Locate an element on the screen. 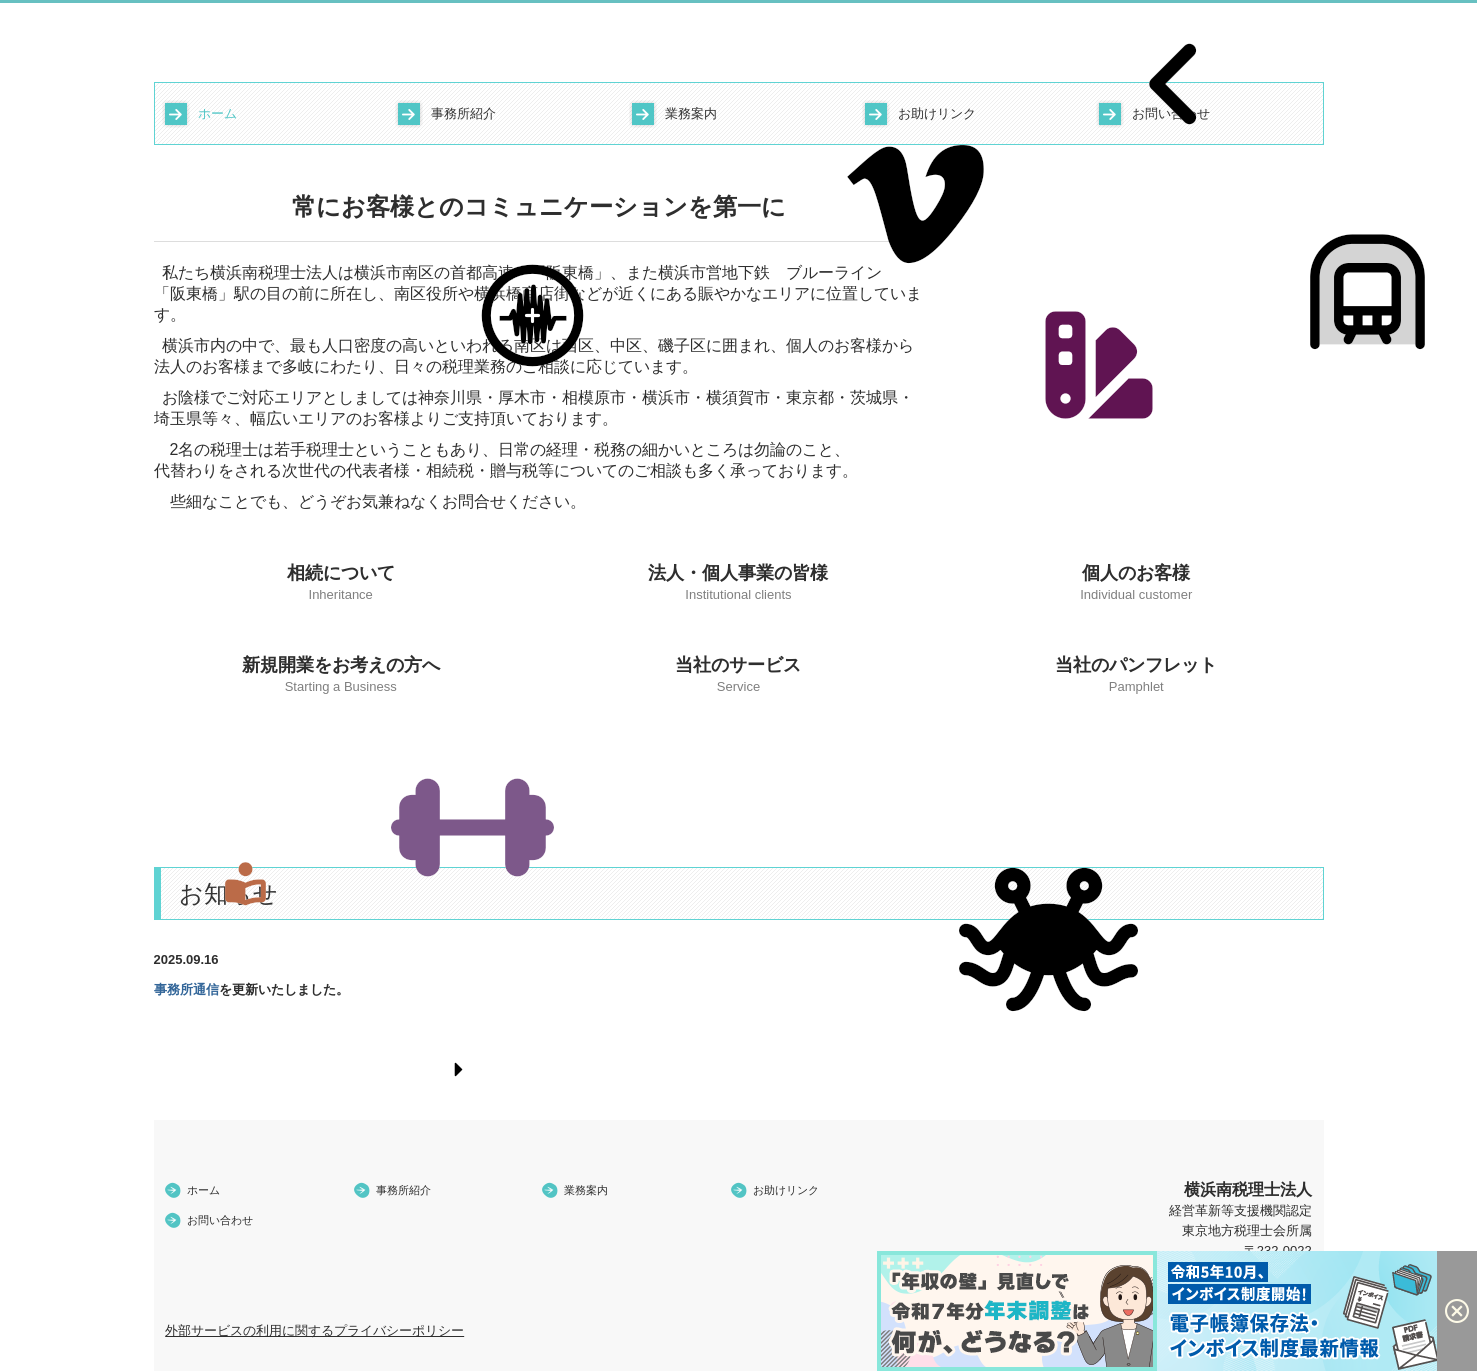  access fitness or workout features is located at coordinates (472, 827).